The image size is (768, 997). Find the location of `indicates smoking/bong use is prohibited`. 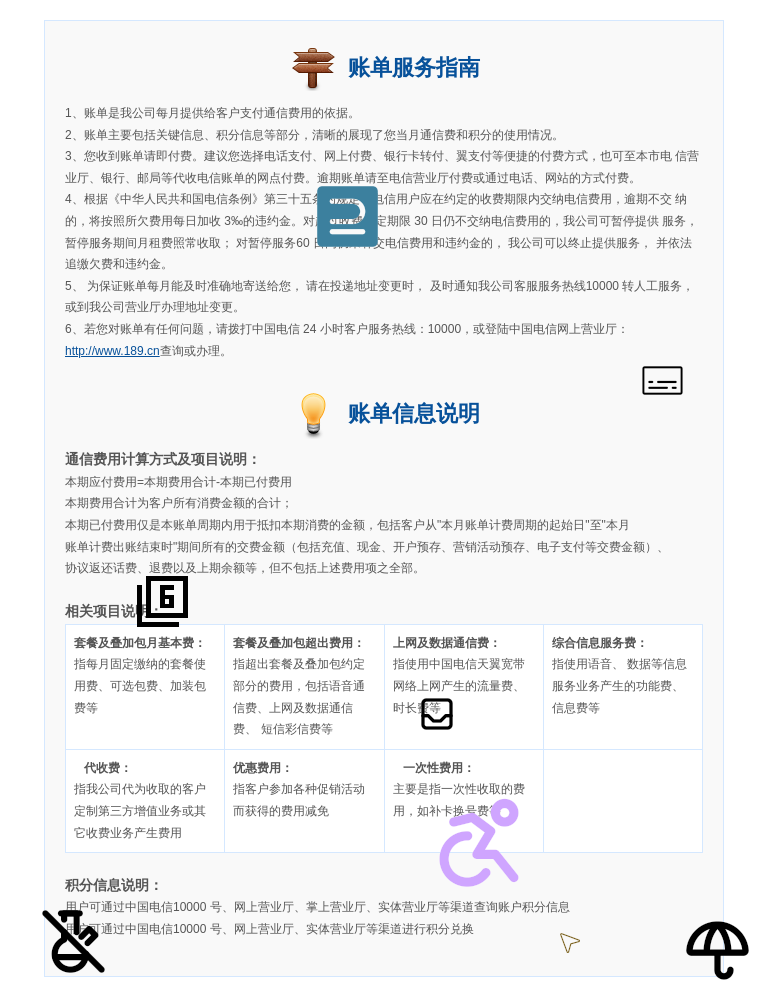

indicates smoking/bong use is prohibited is located at coordinates (73, 941).